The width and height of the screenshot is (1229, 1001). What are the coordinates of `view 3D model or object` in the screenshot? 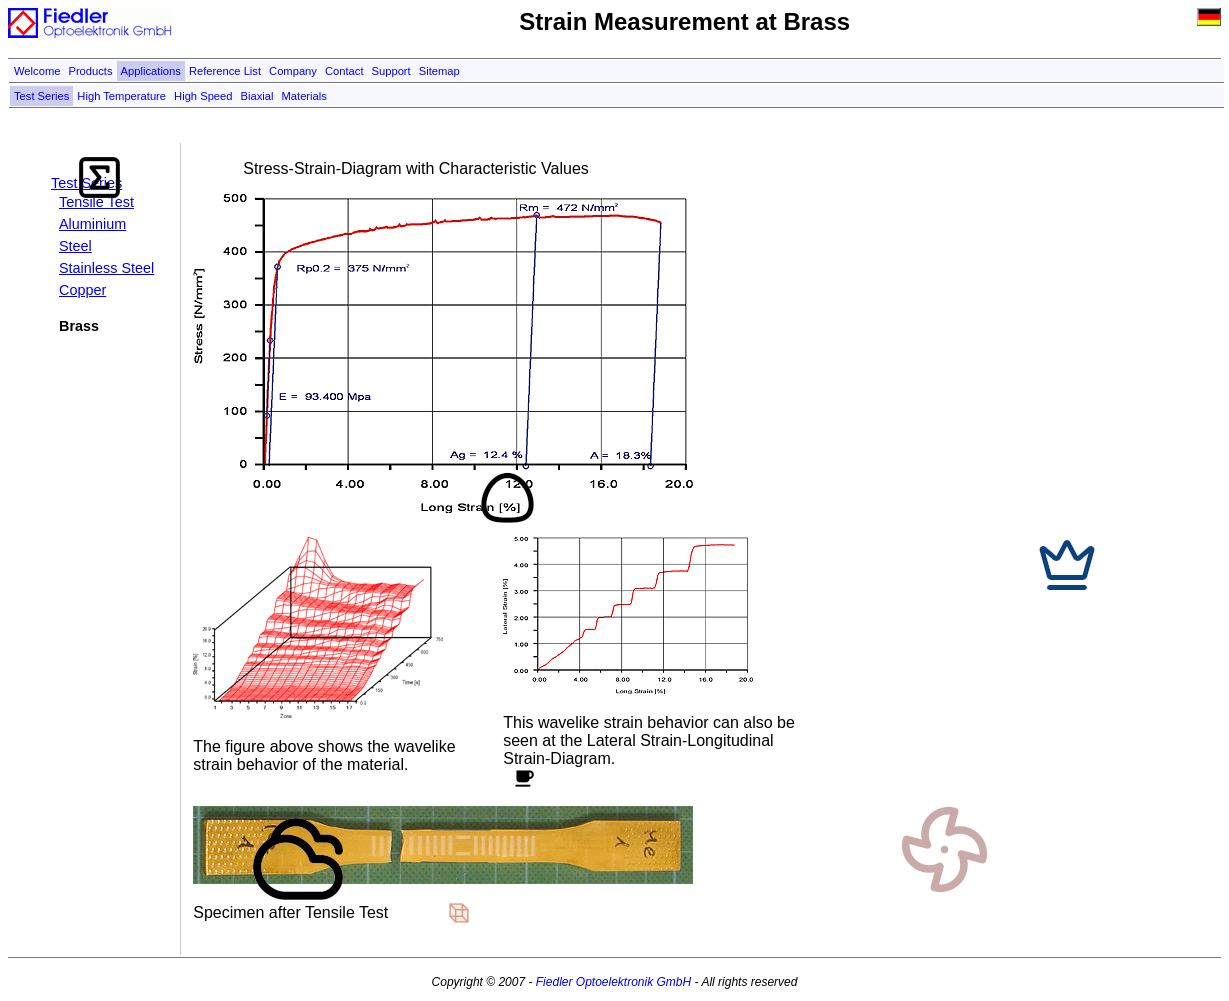 It's located at (459, 913).